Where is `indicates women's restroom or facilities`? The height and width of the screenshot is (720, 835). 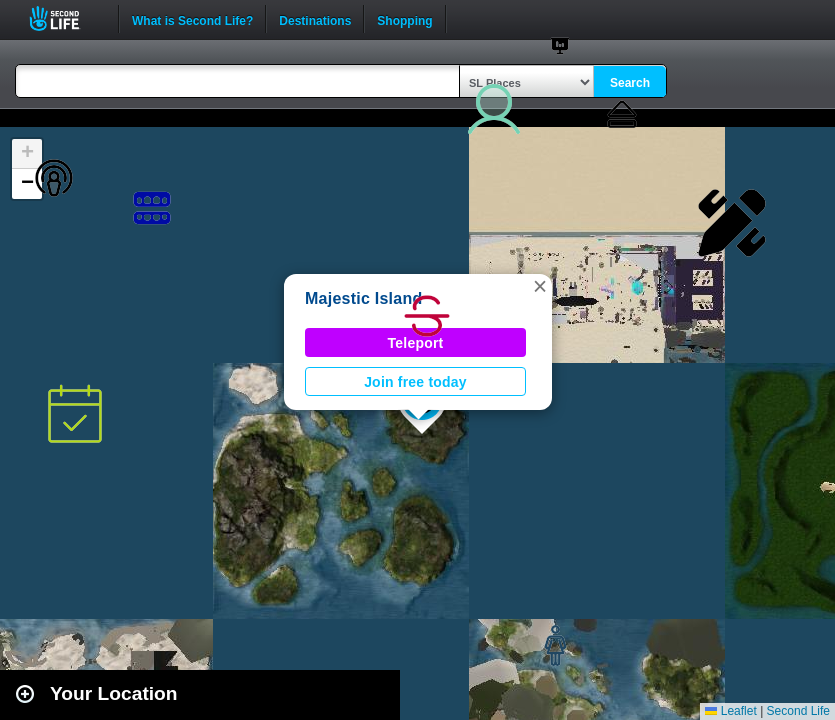
indicates women's restroom or facilities is located at coordinates (555, 645).